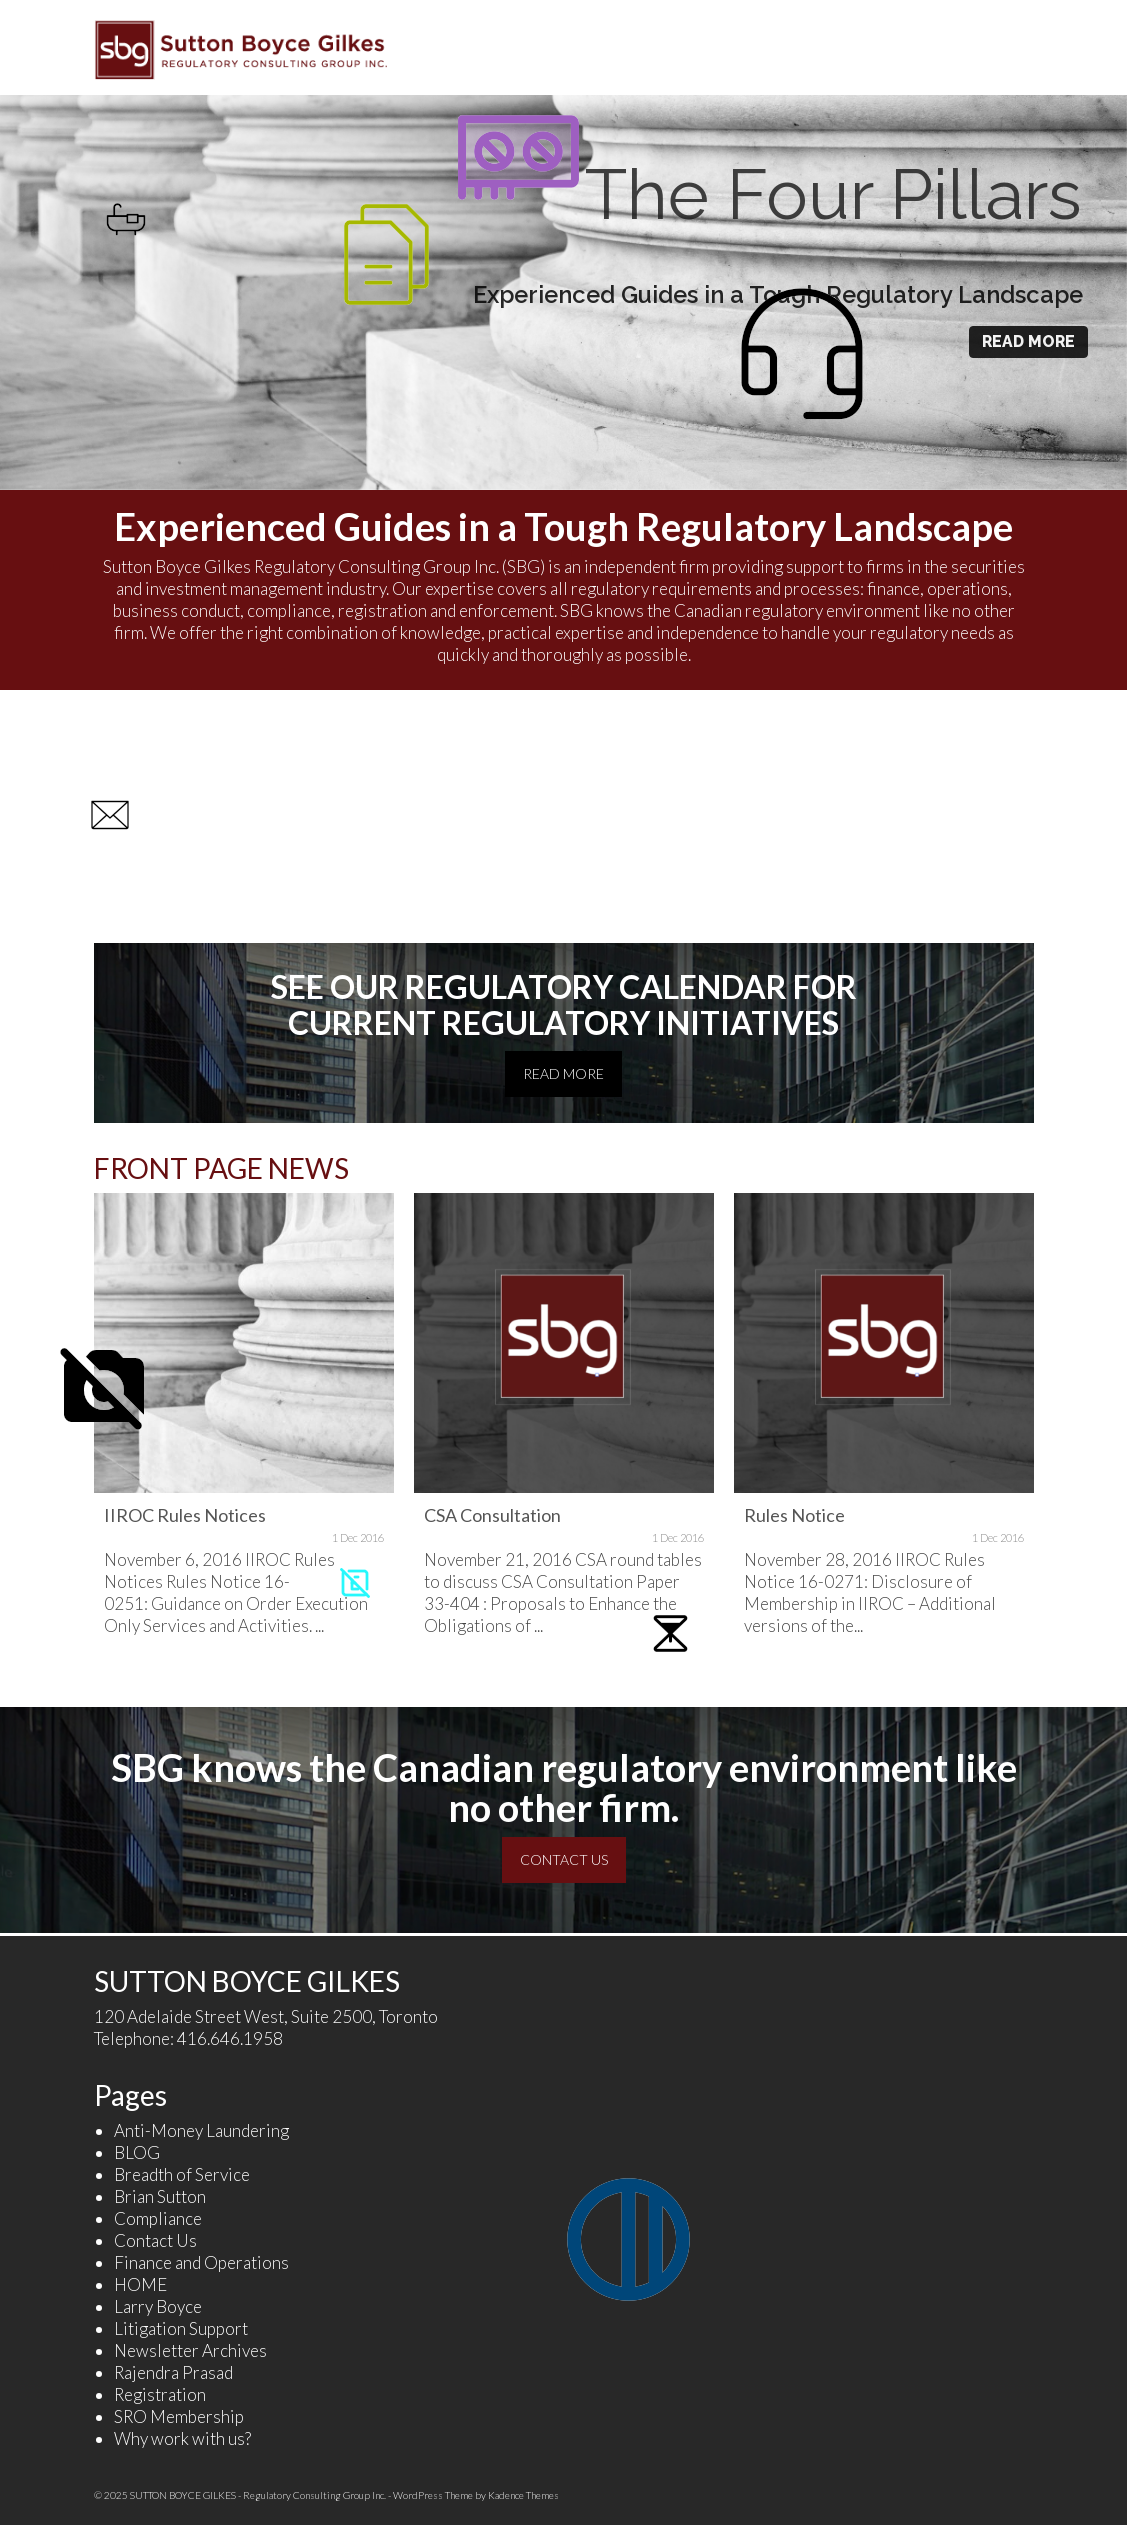  What do you see at coordinates (355, 1583) in the screenshot?
I see `explicit content filter is enabled` at bounding box center [355, 1583].